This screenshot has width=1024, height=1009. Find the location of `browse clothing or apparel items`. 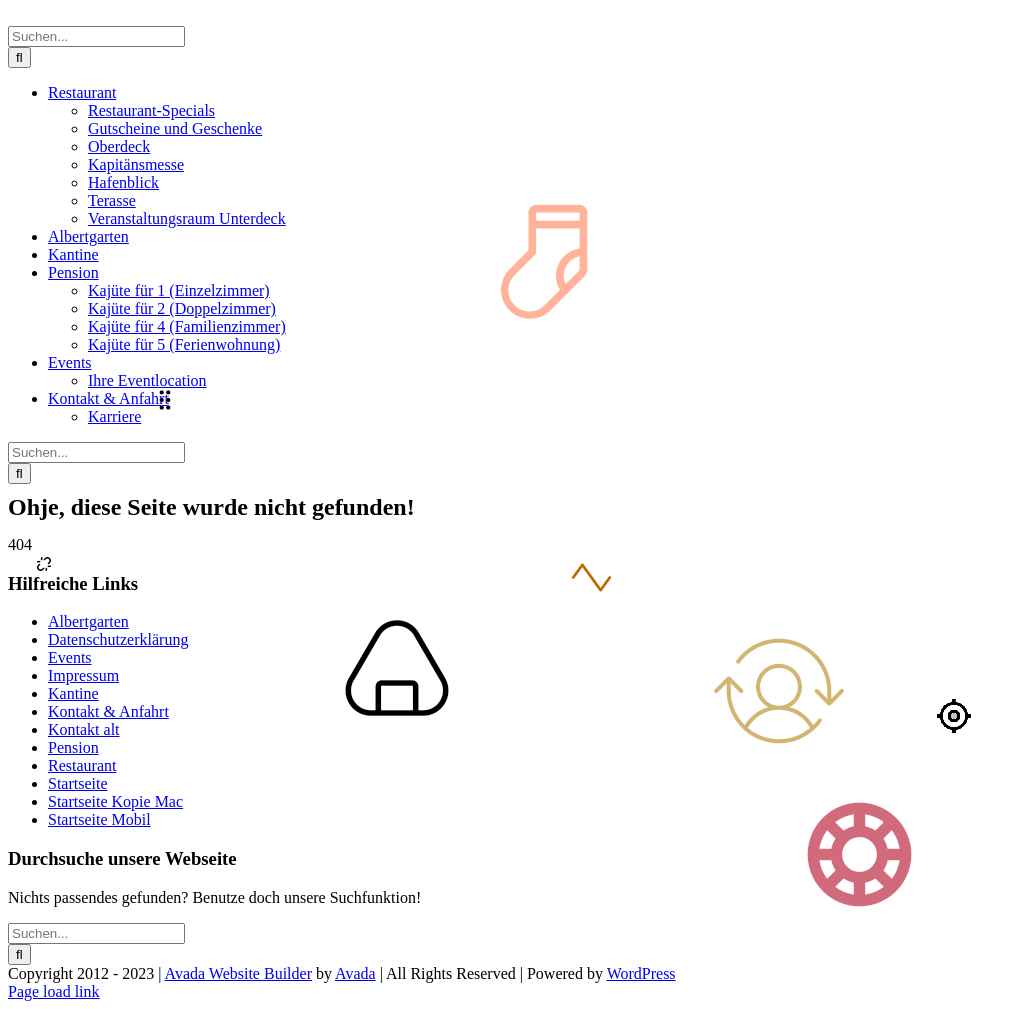

browse clothing or apparel items is located at coordinates (548, 260).